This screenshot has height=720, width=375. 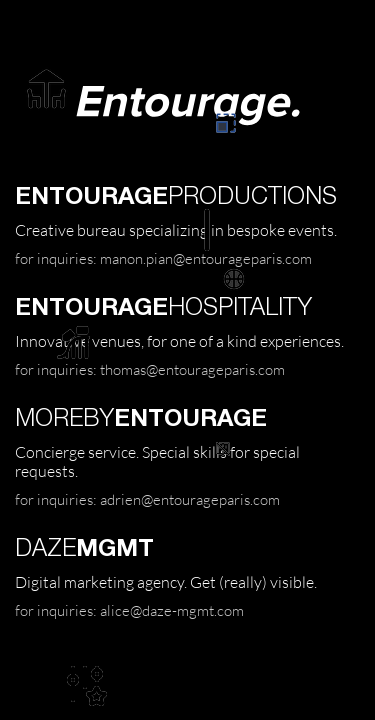 What do you see at coordinates (226, 123) in the screenshot?
I see `resize an element or window` at bounding box center [226, 123].